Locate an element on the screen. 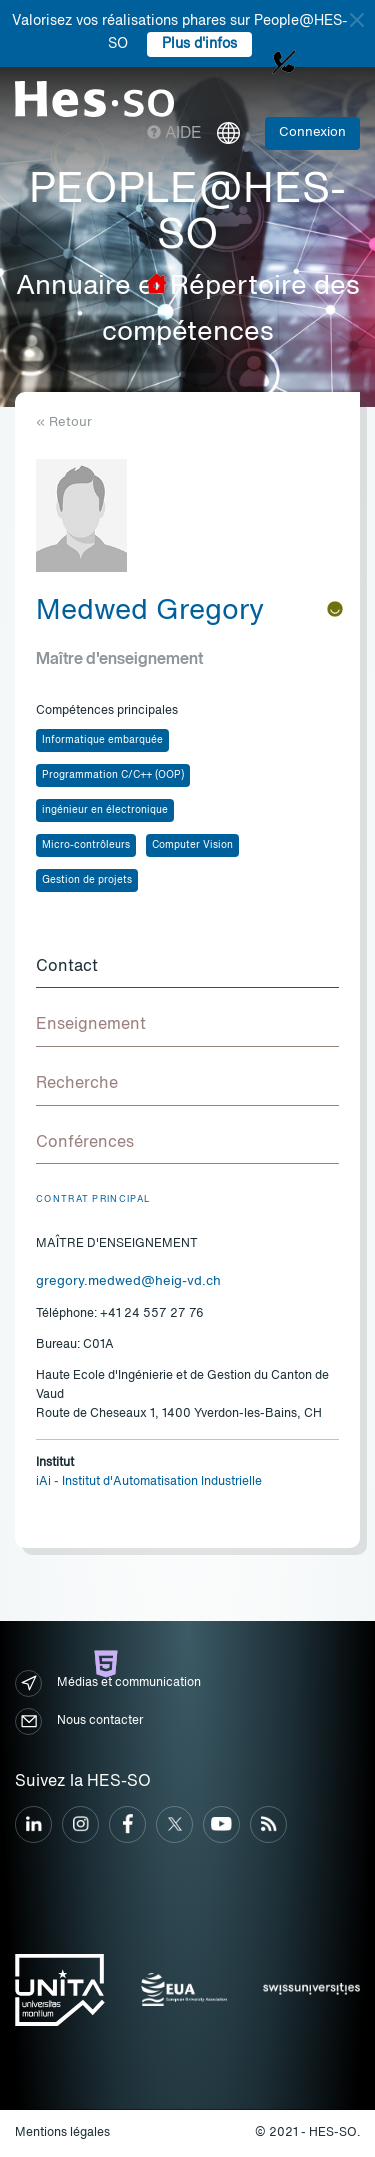 Image resolution: width=375 pixels, height=2157 pixels. visit ello social network is located at coordinates (335, 609).